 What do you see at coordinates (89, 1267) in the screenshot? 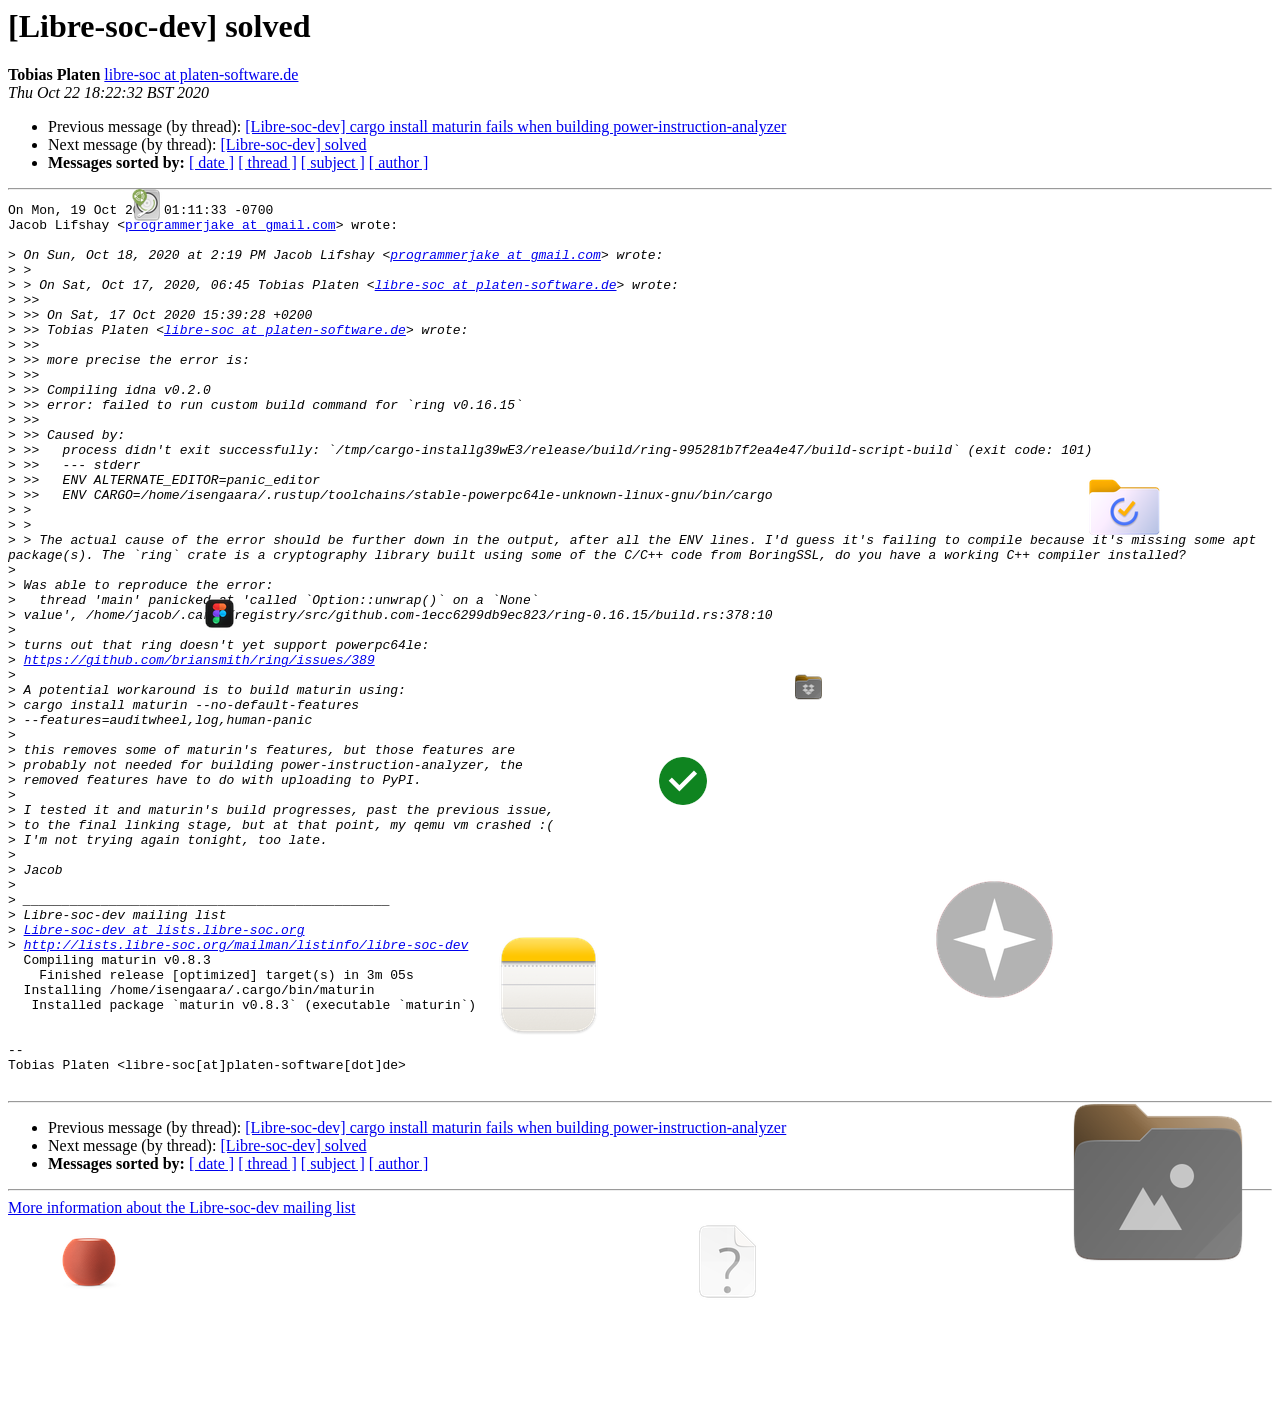
I see `HomePod mini smart speaker in orange` at bounding box center [89, 1267].